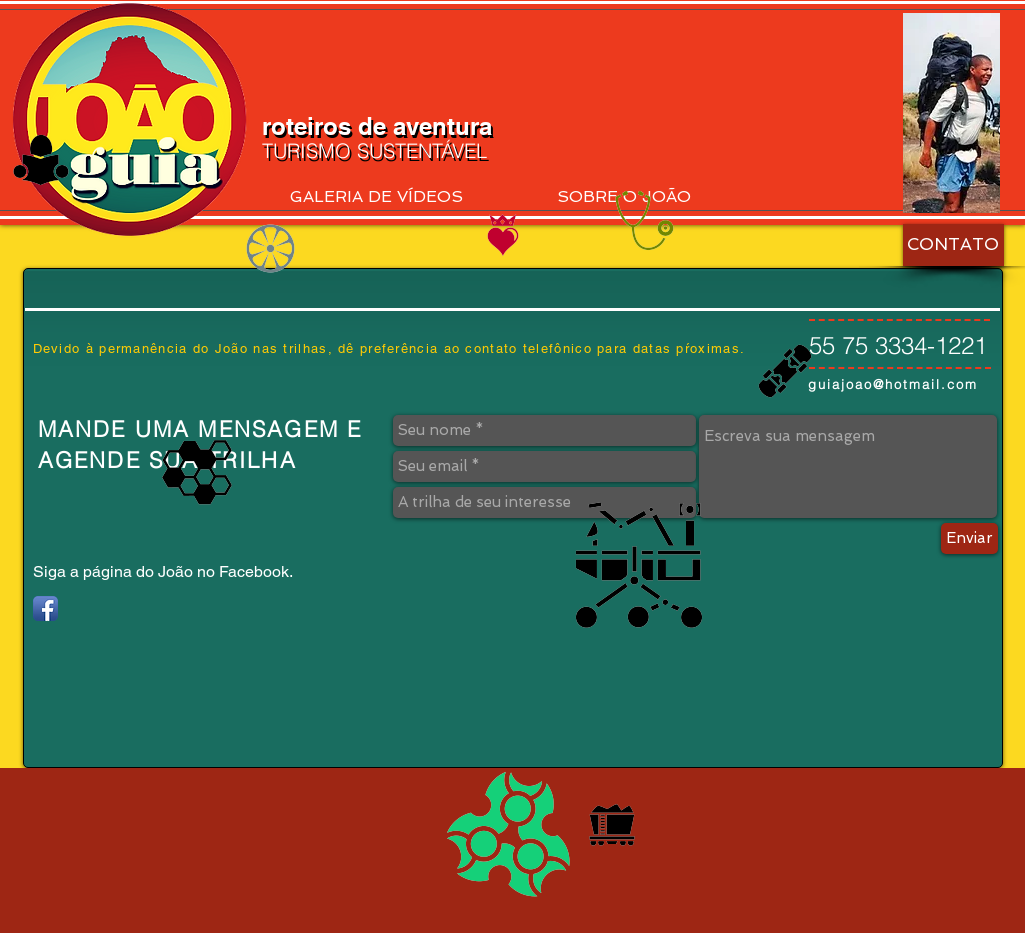  What do you see at coordinates (197, 470) in the screenshot?
I see `access hexagonal grid or tile-based game mode` at bounding box center [197, 470].